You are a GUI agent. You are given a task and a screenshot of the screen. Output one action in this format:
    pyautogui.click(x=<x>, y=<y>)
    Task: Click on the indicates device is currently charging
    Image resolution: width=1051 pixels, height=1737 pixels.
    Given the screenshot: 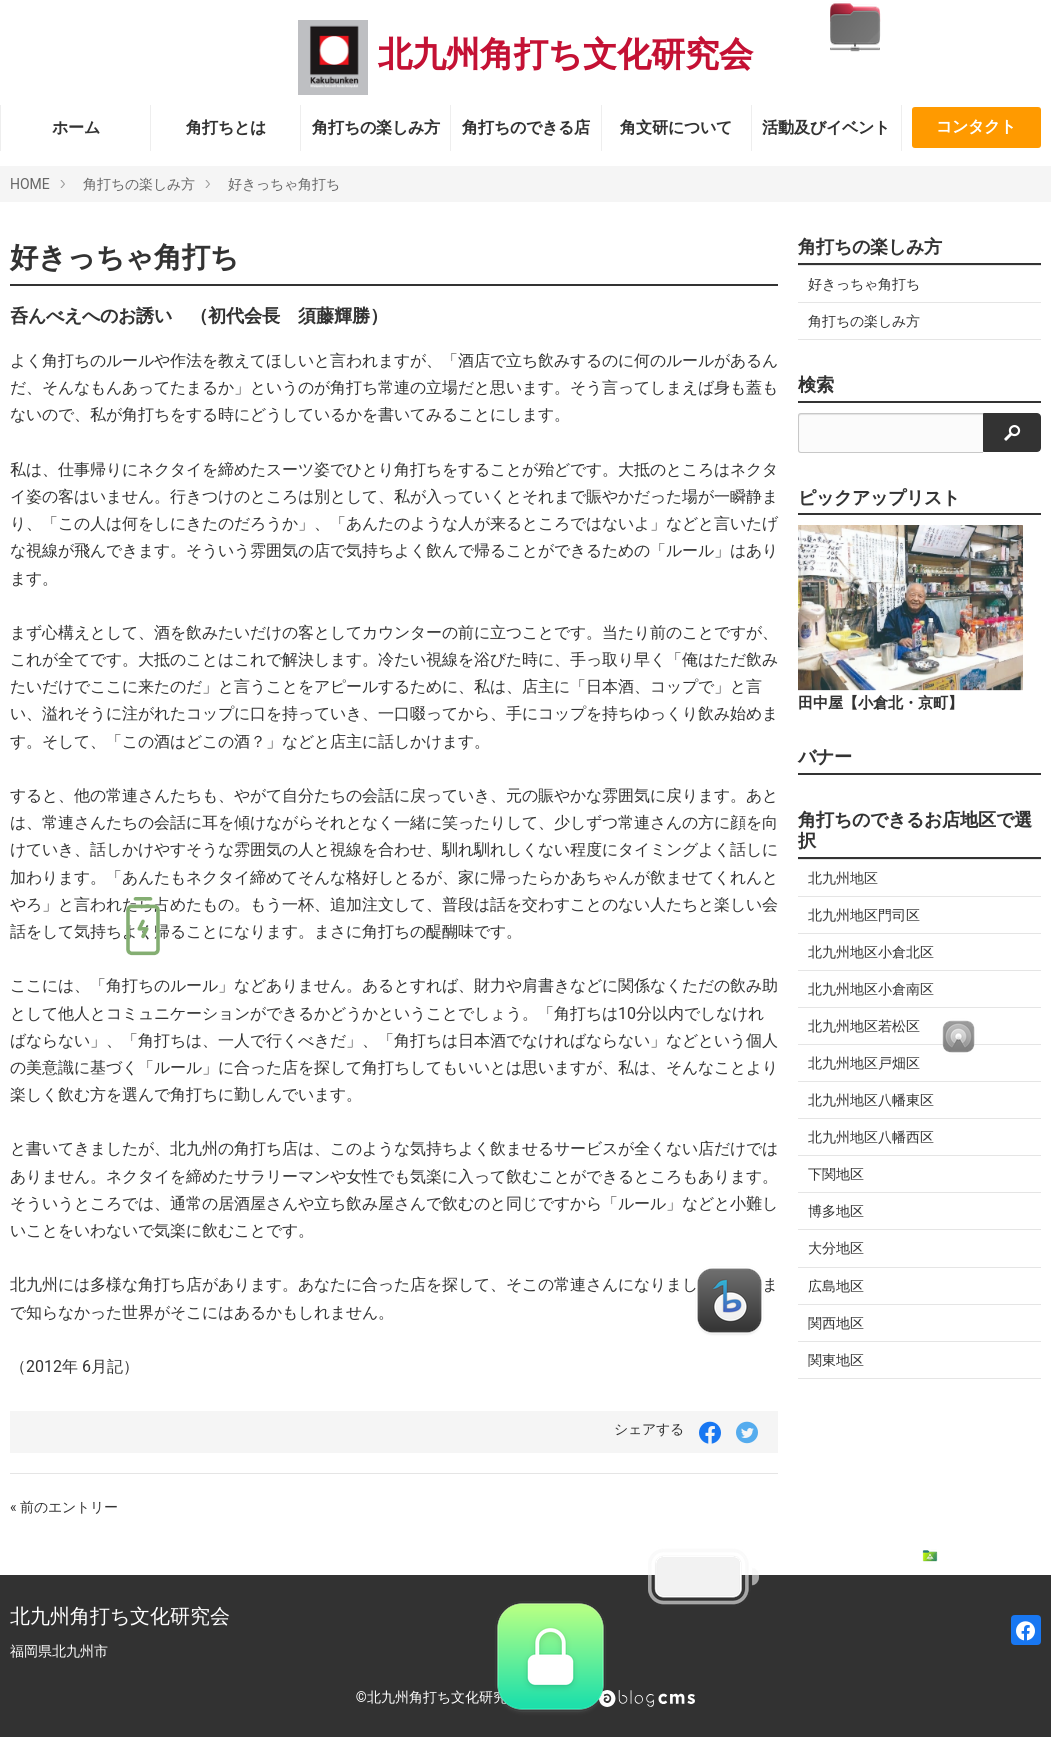 What is the action you would take?
    pyautogui.click(x=143, y=927)
    